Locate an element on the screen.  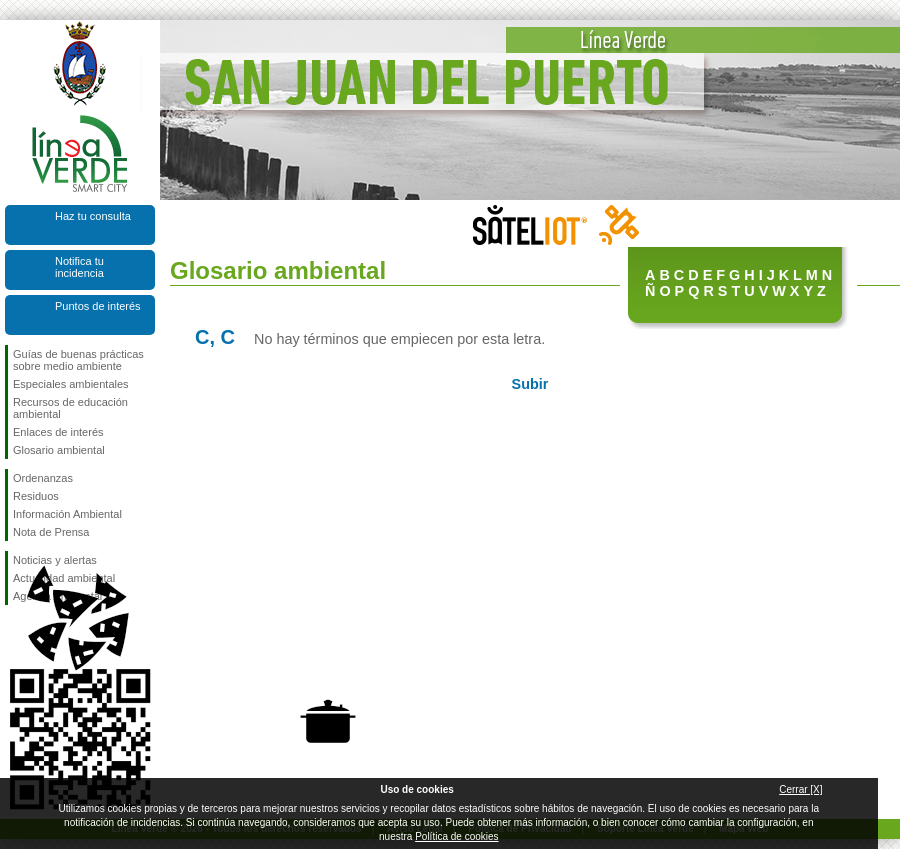
access cooking or recipe features is located at coordinates (328, 721).